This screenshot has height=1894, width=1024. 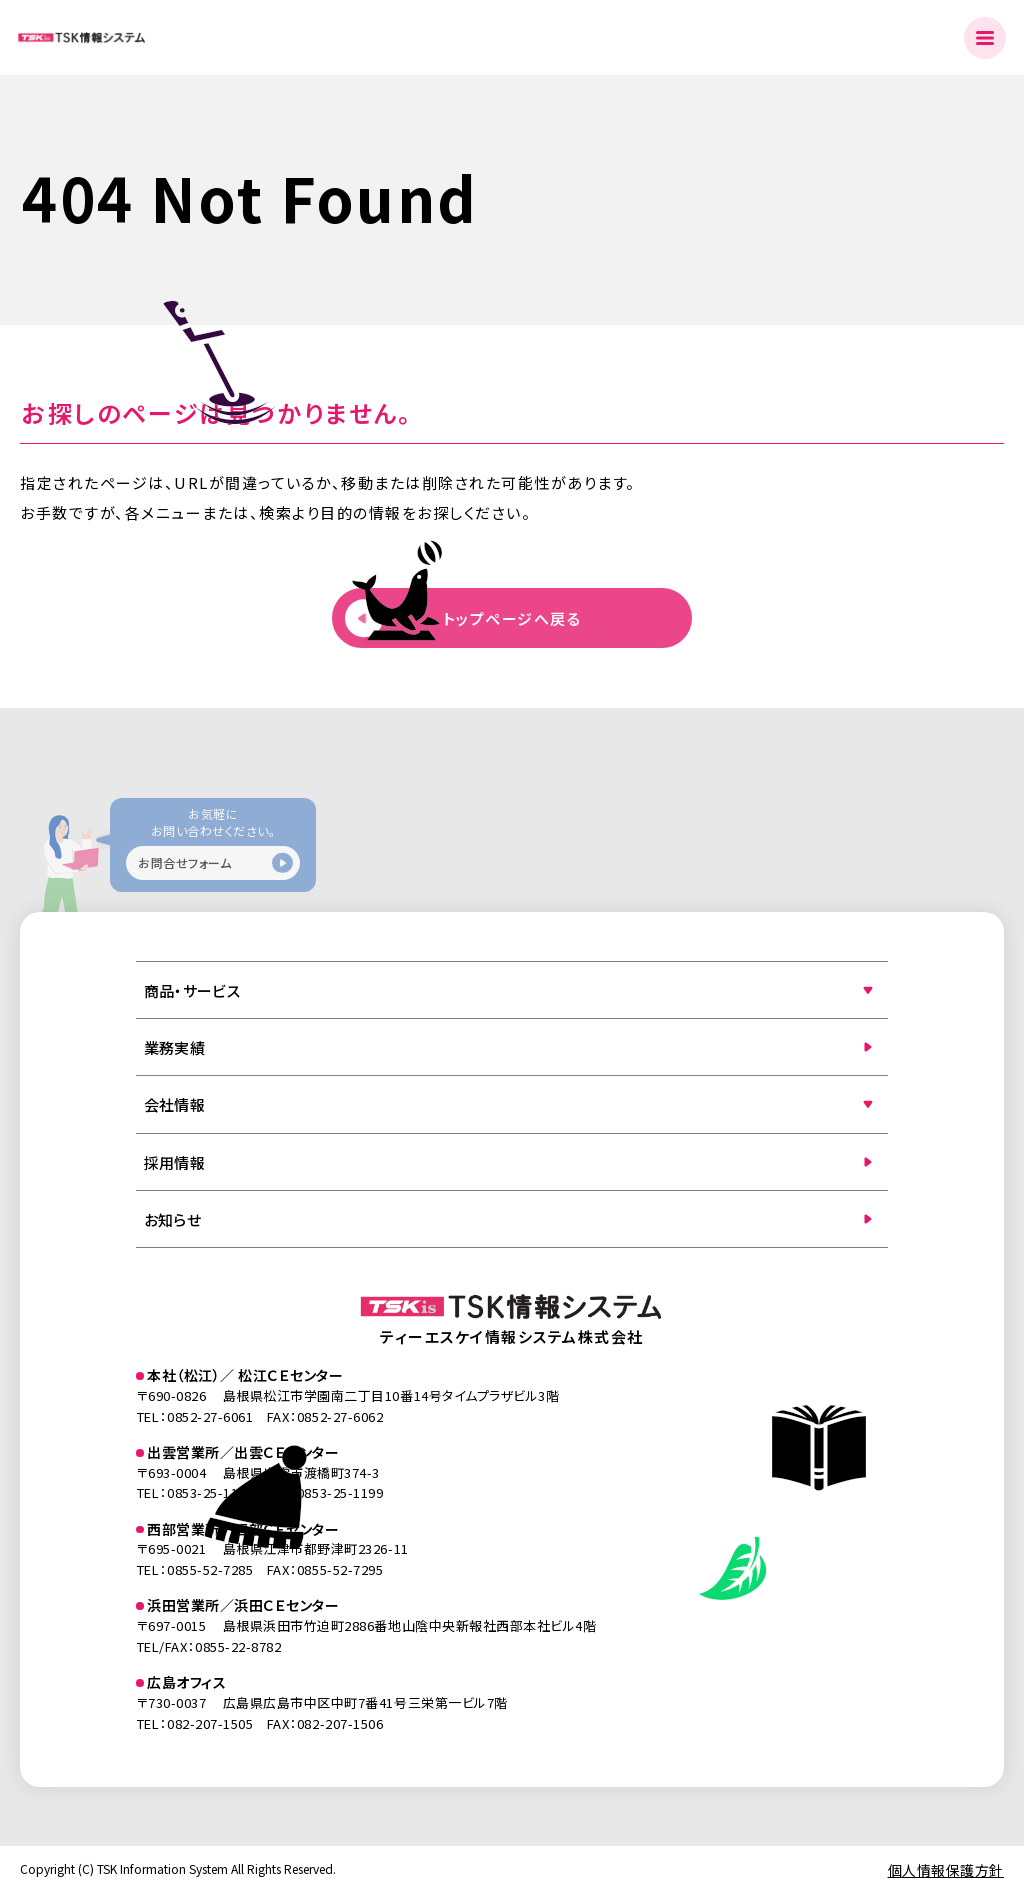 I want to click on metal detector tool or feature, so click(x=219, y=362).